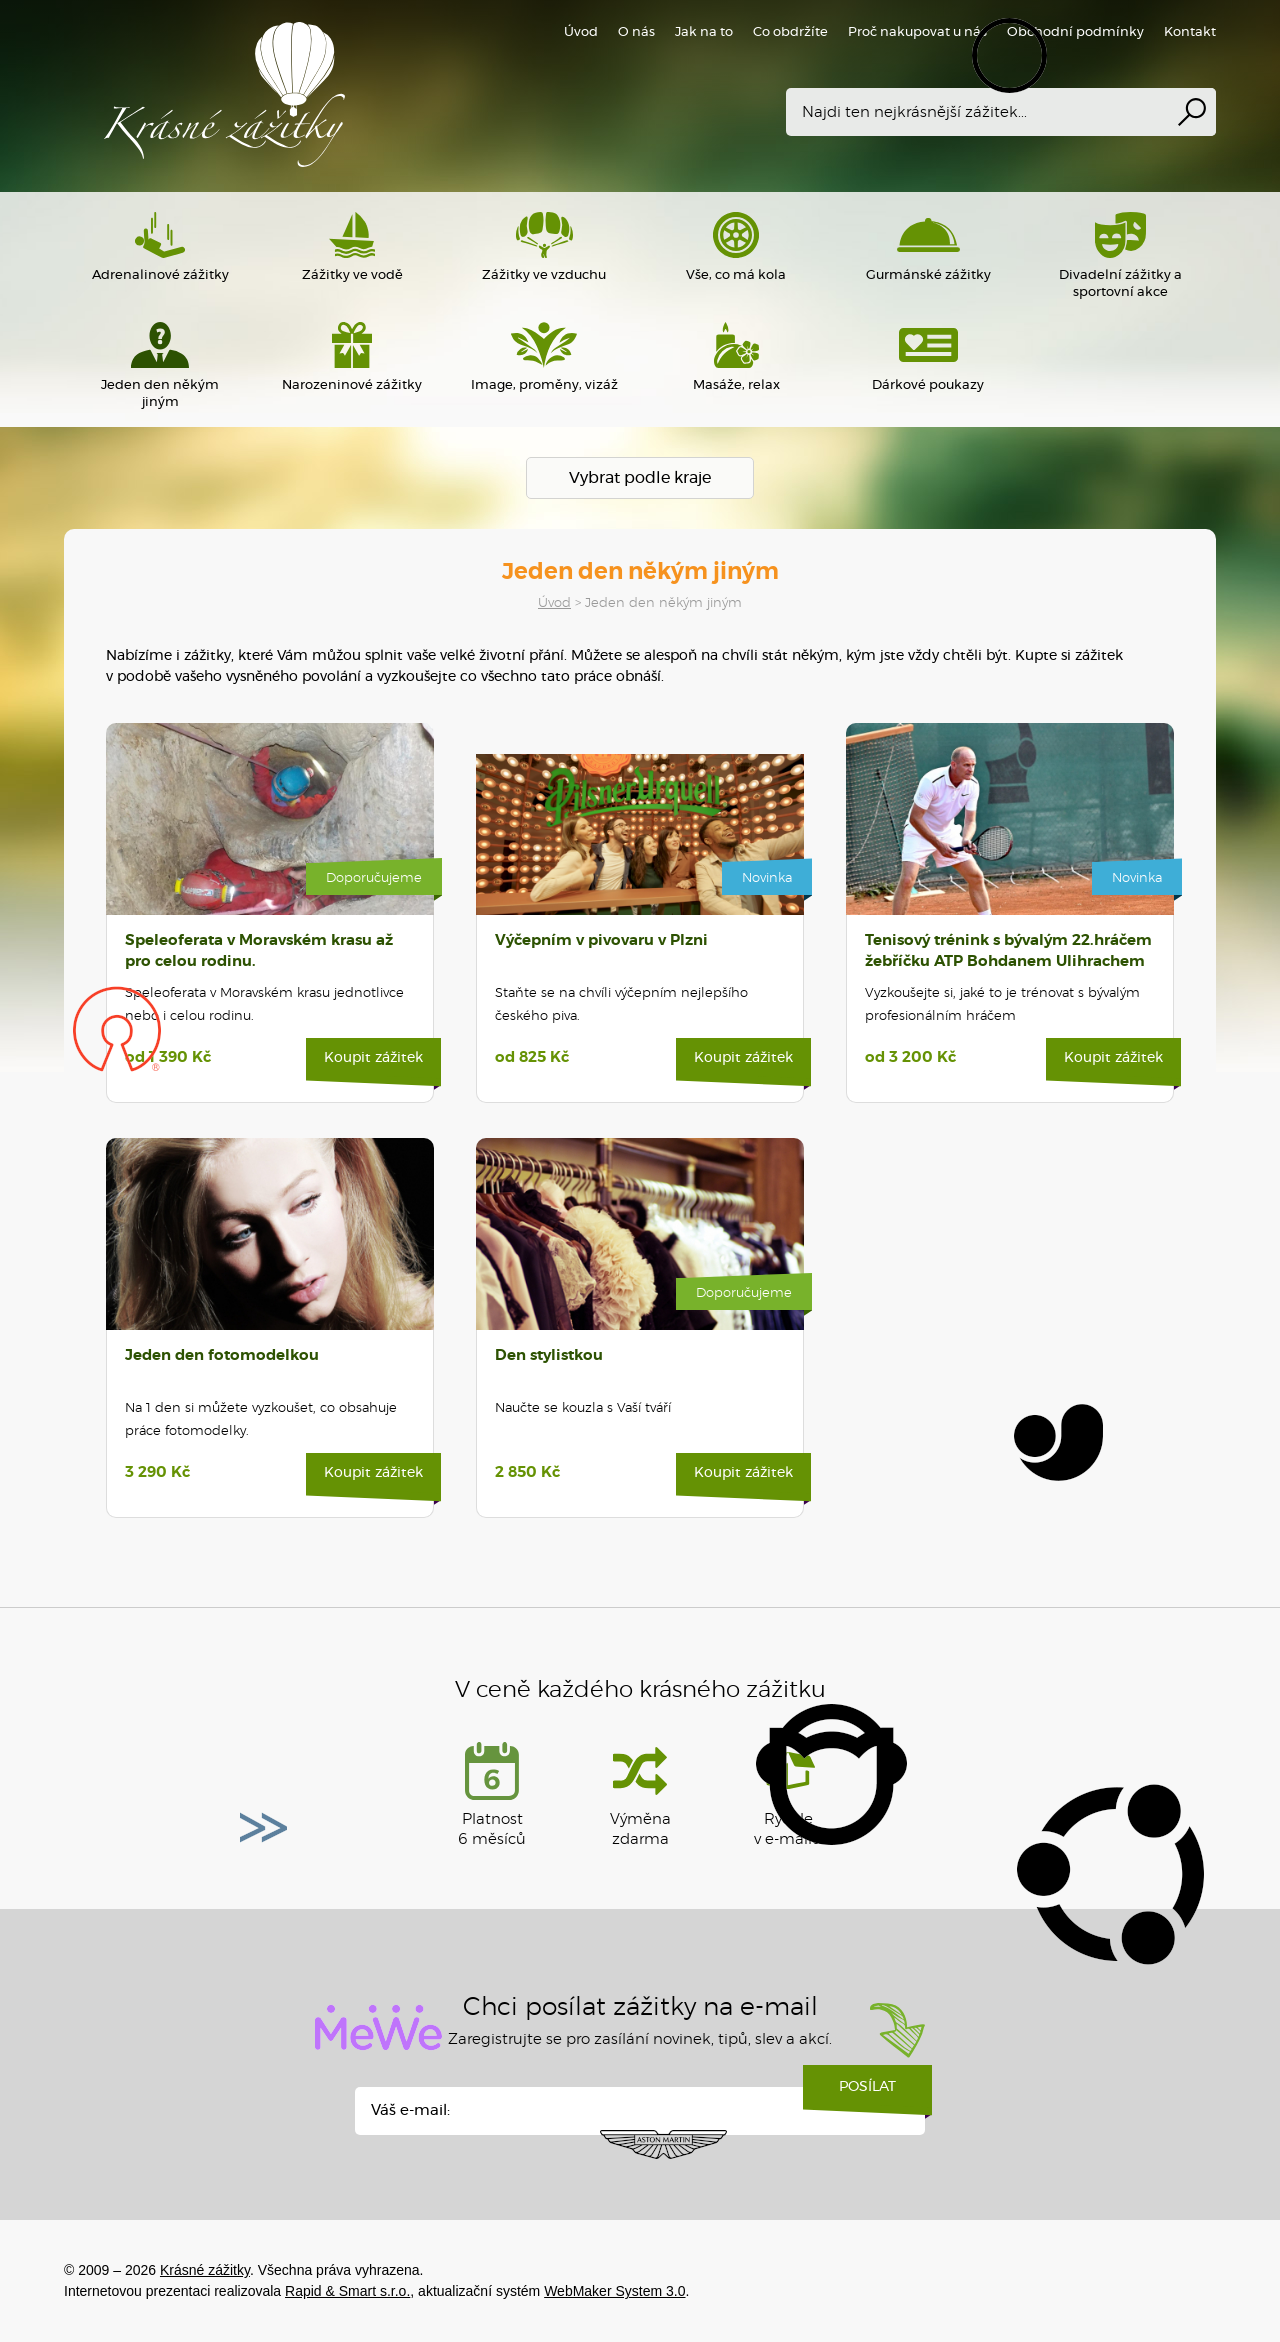  What do you see at coordinates (378, 2027) in the screenshot?
I see `open the MeWe social network app` at bounding box center [378, 2027].